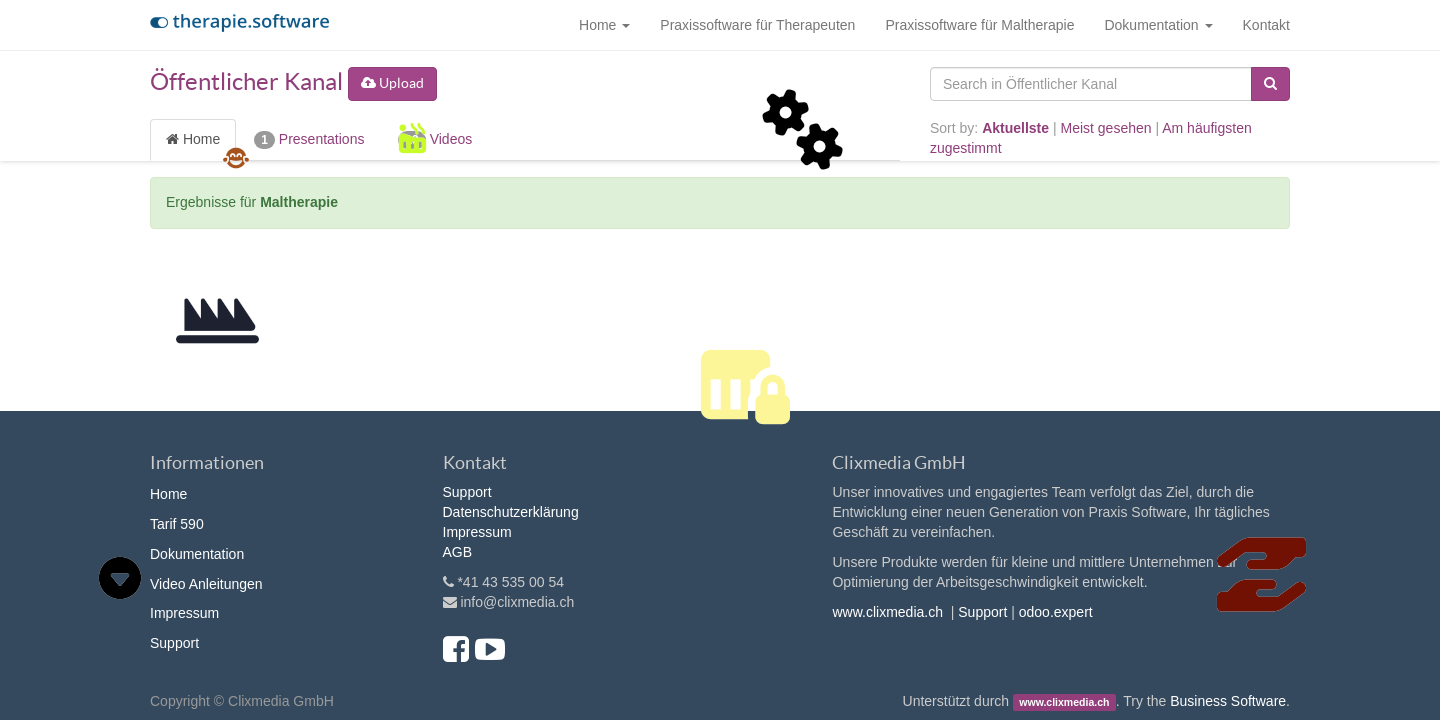  I want to click on indicates a road hazard or spike strip ahead, so click(217, 318).